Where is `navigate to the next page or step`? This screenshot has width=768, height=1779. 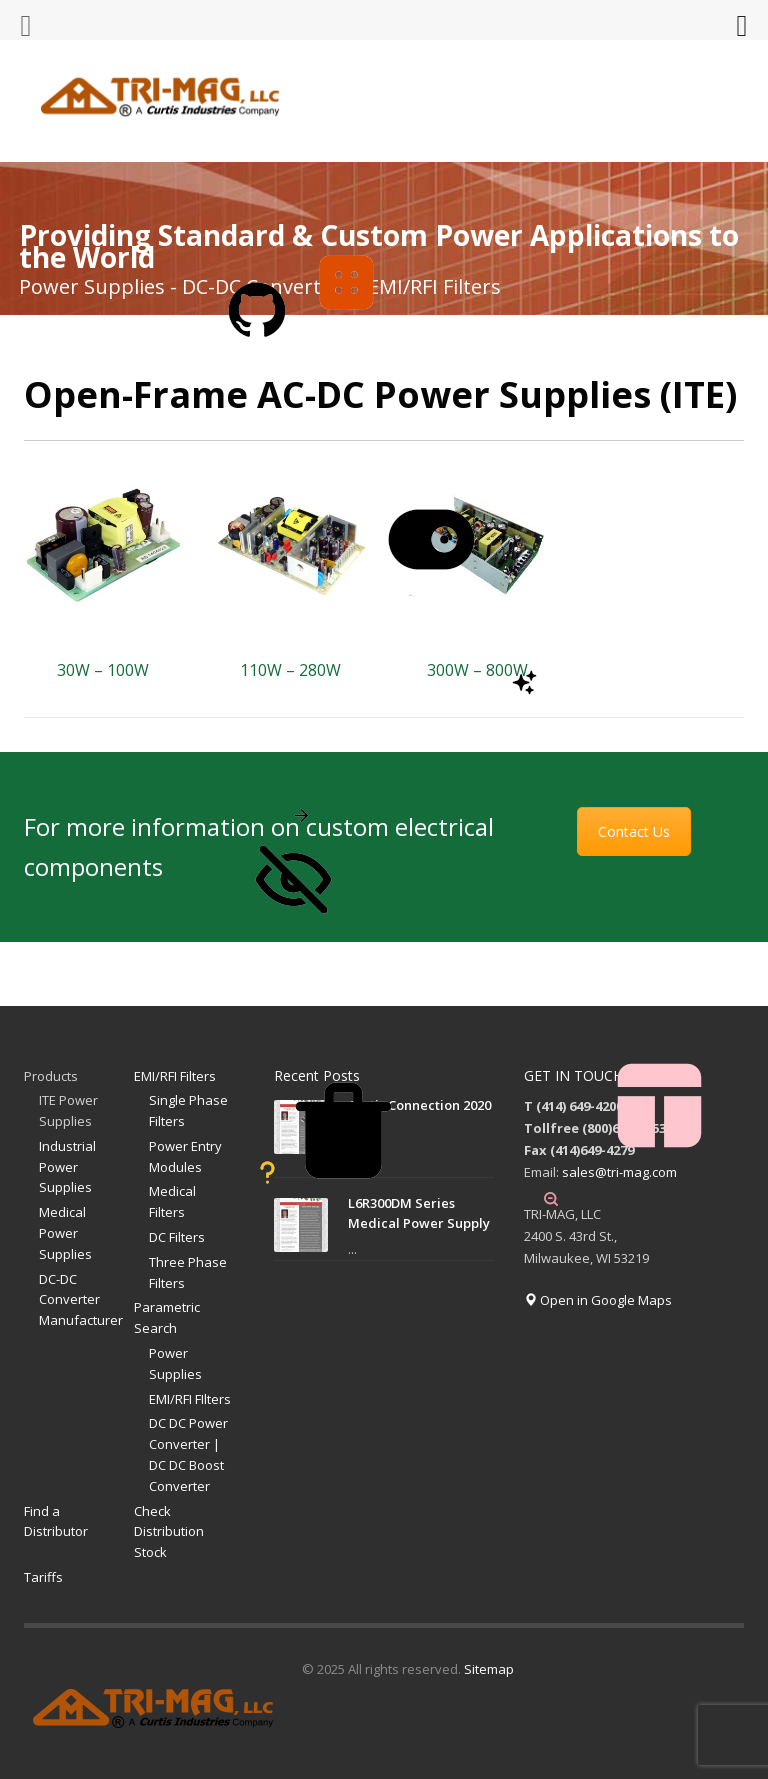 navigate to the next page or step is located at coordinates (301, 815).